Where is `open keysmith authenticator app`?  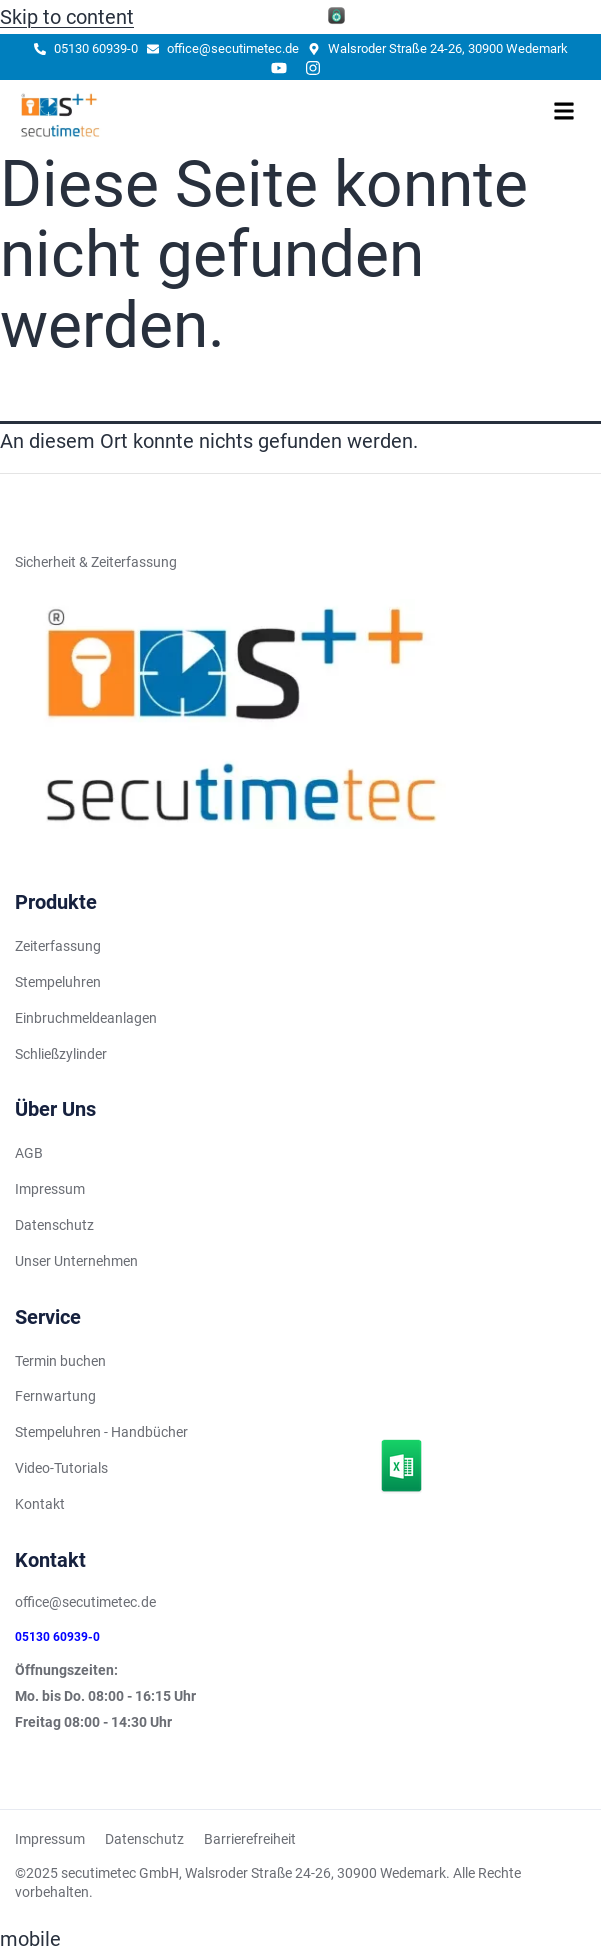 open keysmith authenticator app is located at coordinates (336, 15).